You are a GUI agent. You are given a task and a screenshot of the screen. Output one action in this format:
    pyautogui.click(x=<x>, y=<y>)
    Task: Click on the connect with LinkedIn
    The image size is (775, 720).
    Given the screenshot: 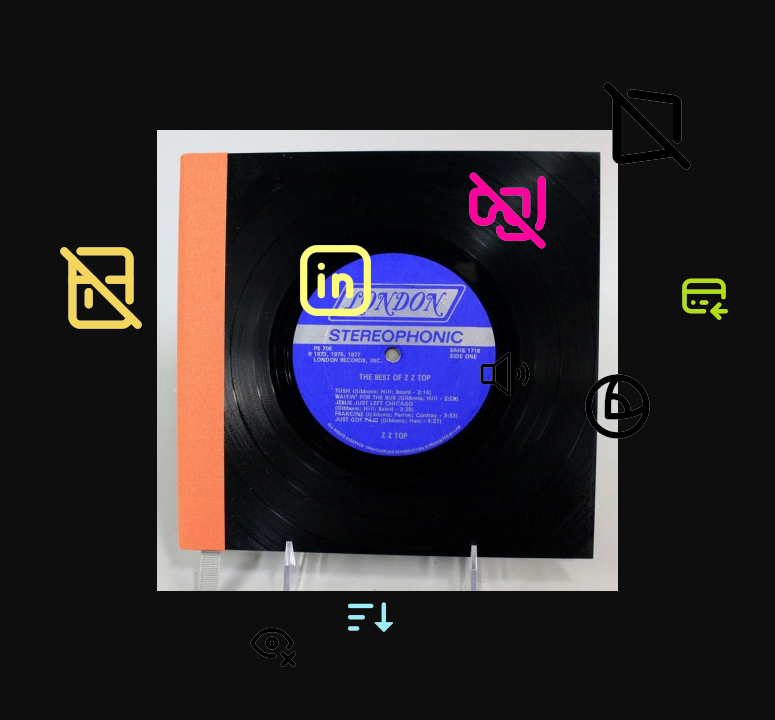 What is the action you would take?
    pyautogui.click(x=335, y=280)
    